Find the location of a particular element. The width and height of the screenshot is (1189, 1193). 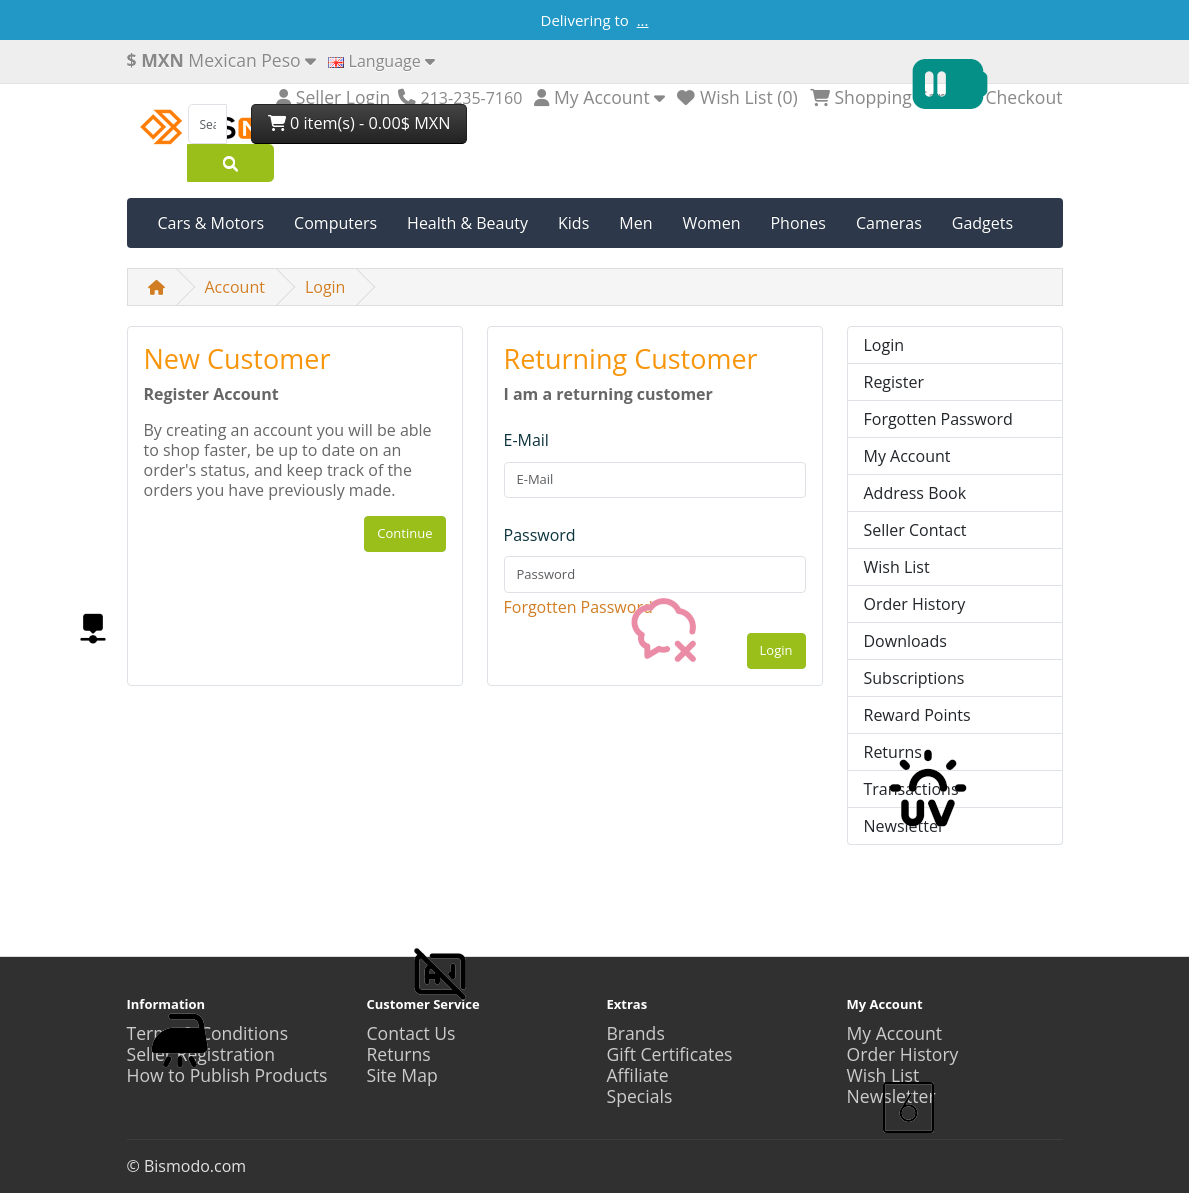

select or input the number six is located at coordinates (908, 1107).